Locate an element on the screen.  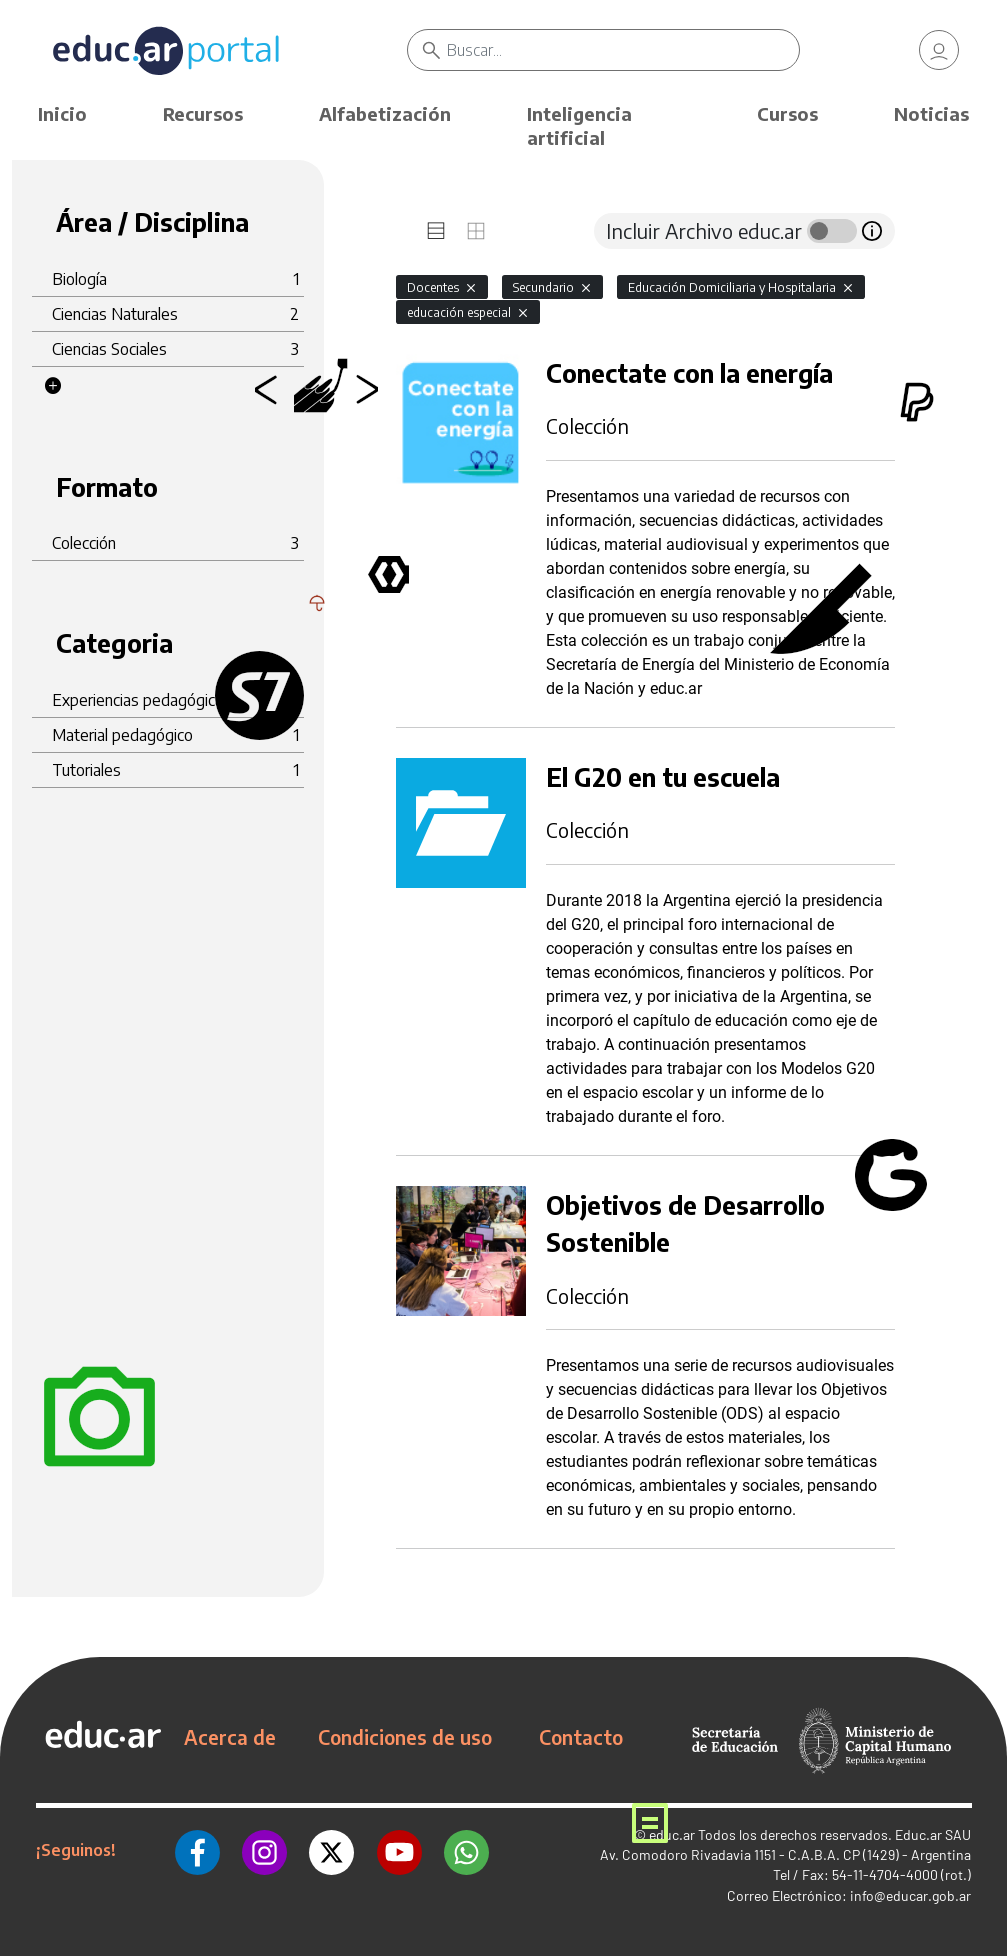
take a photo is located at coordinates (99, 1416).